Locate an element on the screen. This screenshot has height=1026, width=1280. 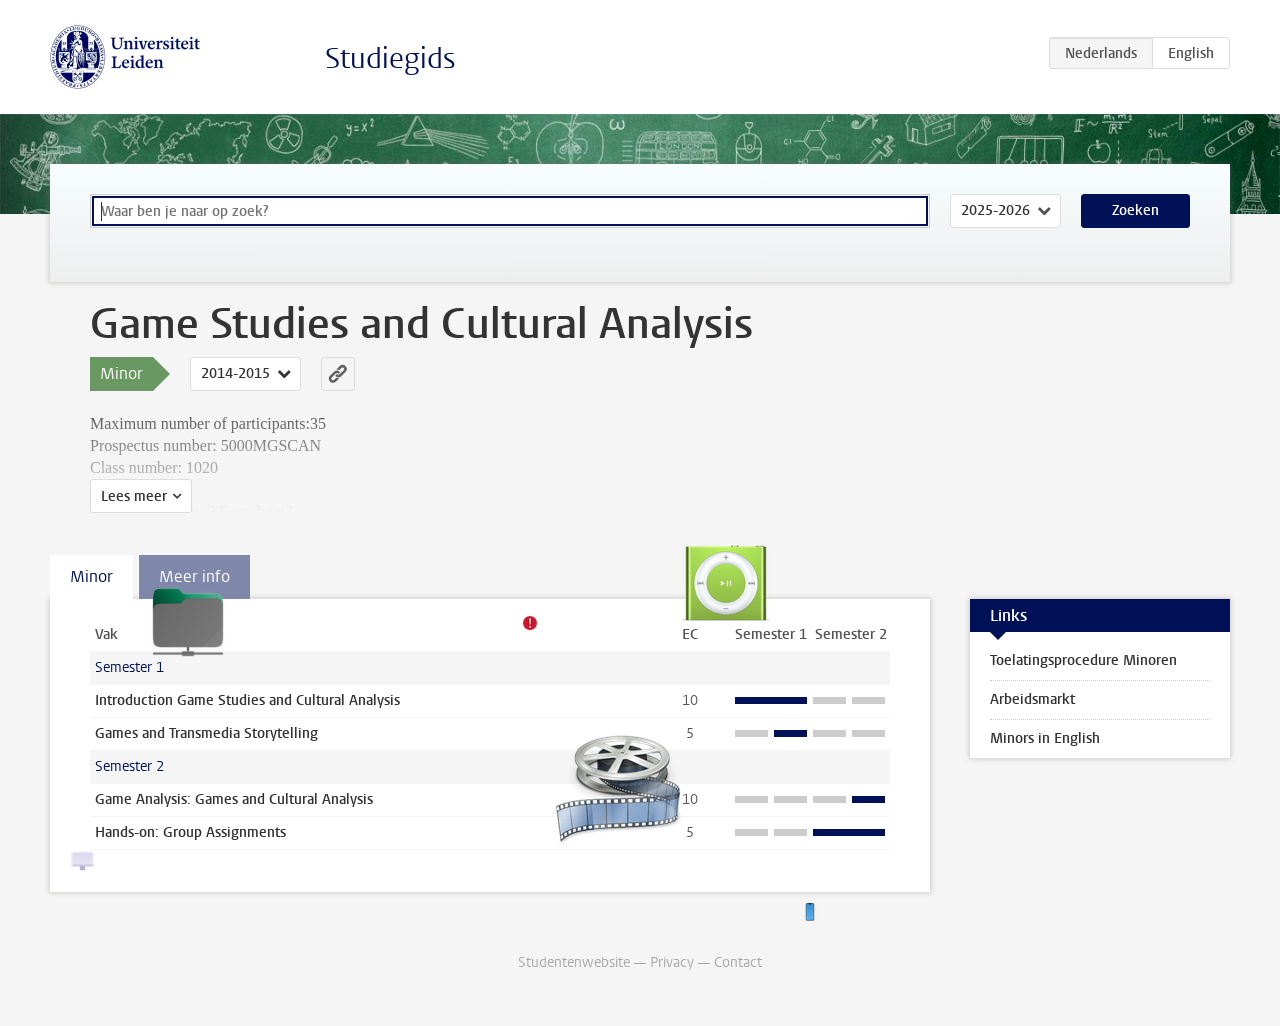
indicates this mac in system preferences or network devices is located at coordinates (82, 860).